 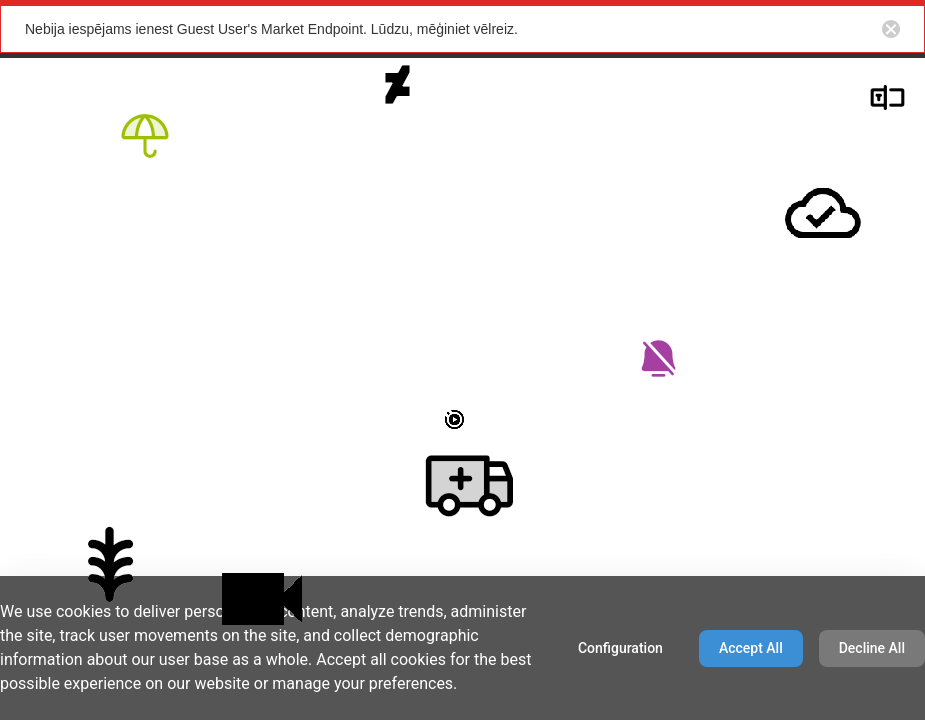 What do you see at coordinates (454, 419) in the screenshot?
I see `enable motion photos capture` at bounding box center [454, 419].